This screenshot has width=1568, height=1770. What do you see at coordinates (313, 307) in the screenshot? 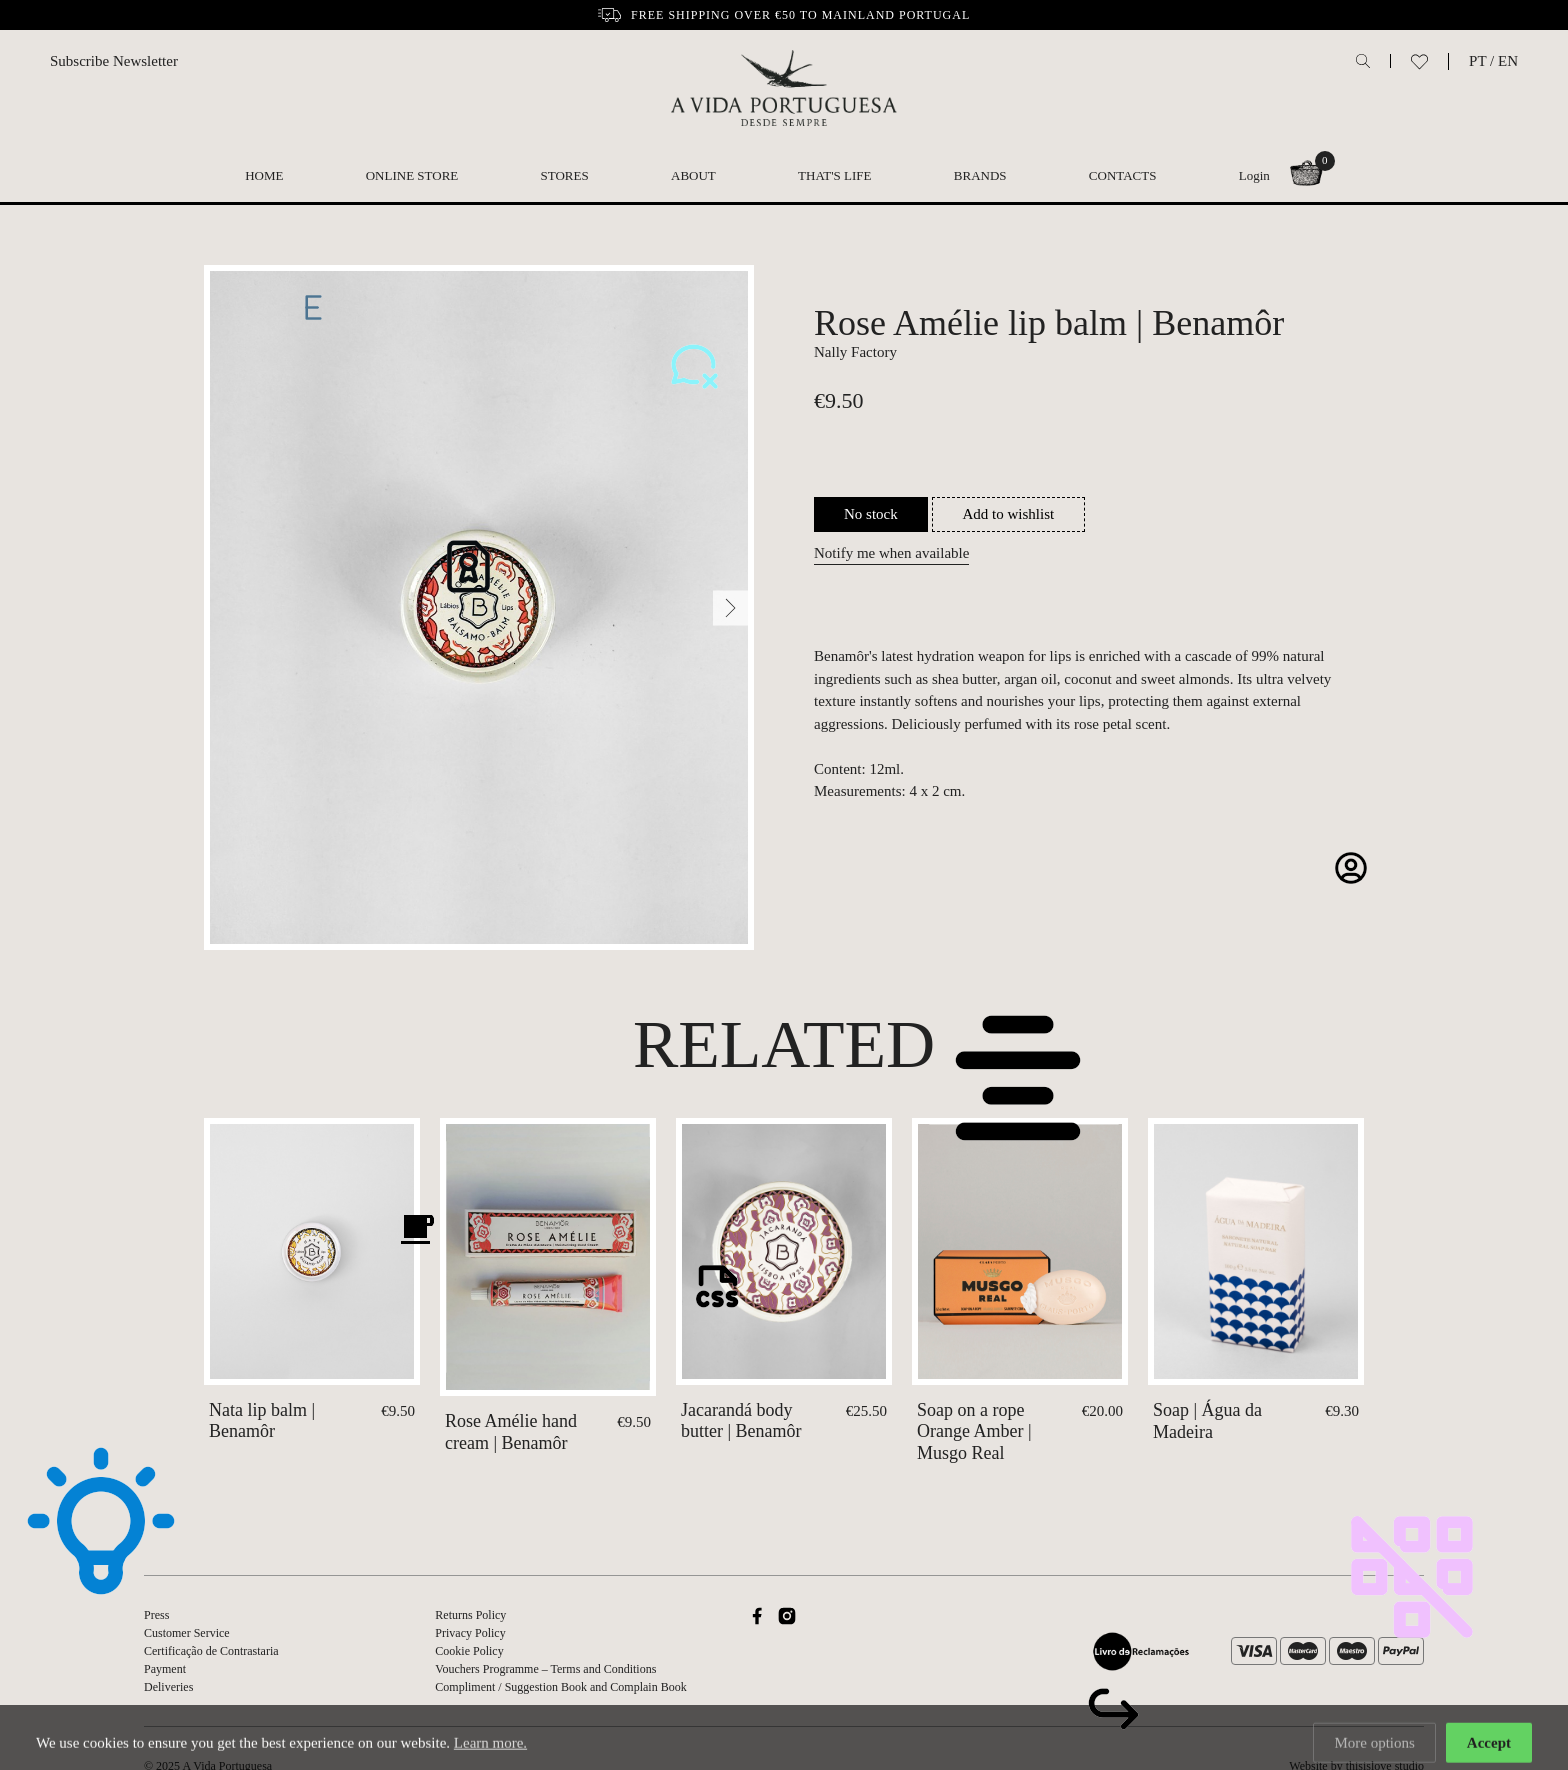
I see `represents the letter E in text formatting or typography options` at bounding box center [313, 307].